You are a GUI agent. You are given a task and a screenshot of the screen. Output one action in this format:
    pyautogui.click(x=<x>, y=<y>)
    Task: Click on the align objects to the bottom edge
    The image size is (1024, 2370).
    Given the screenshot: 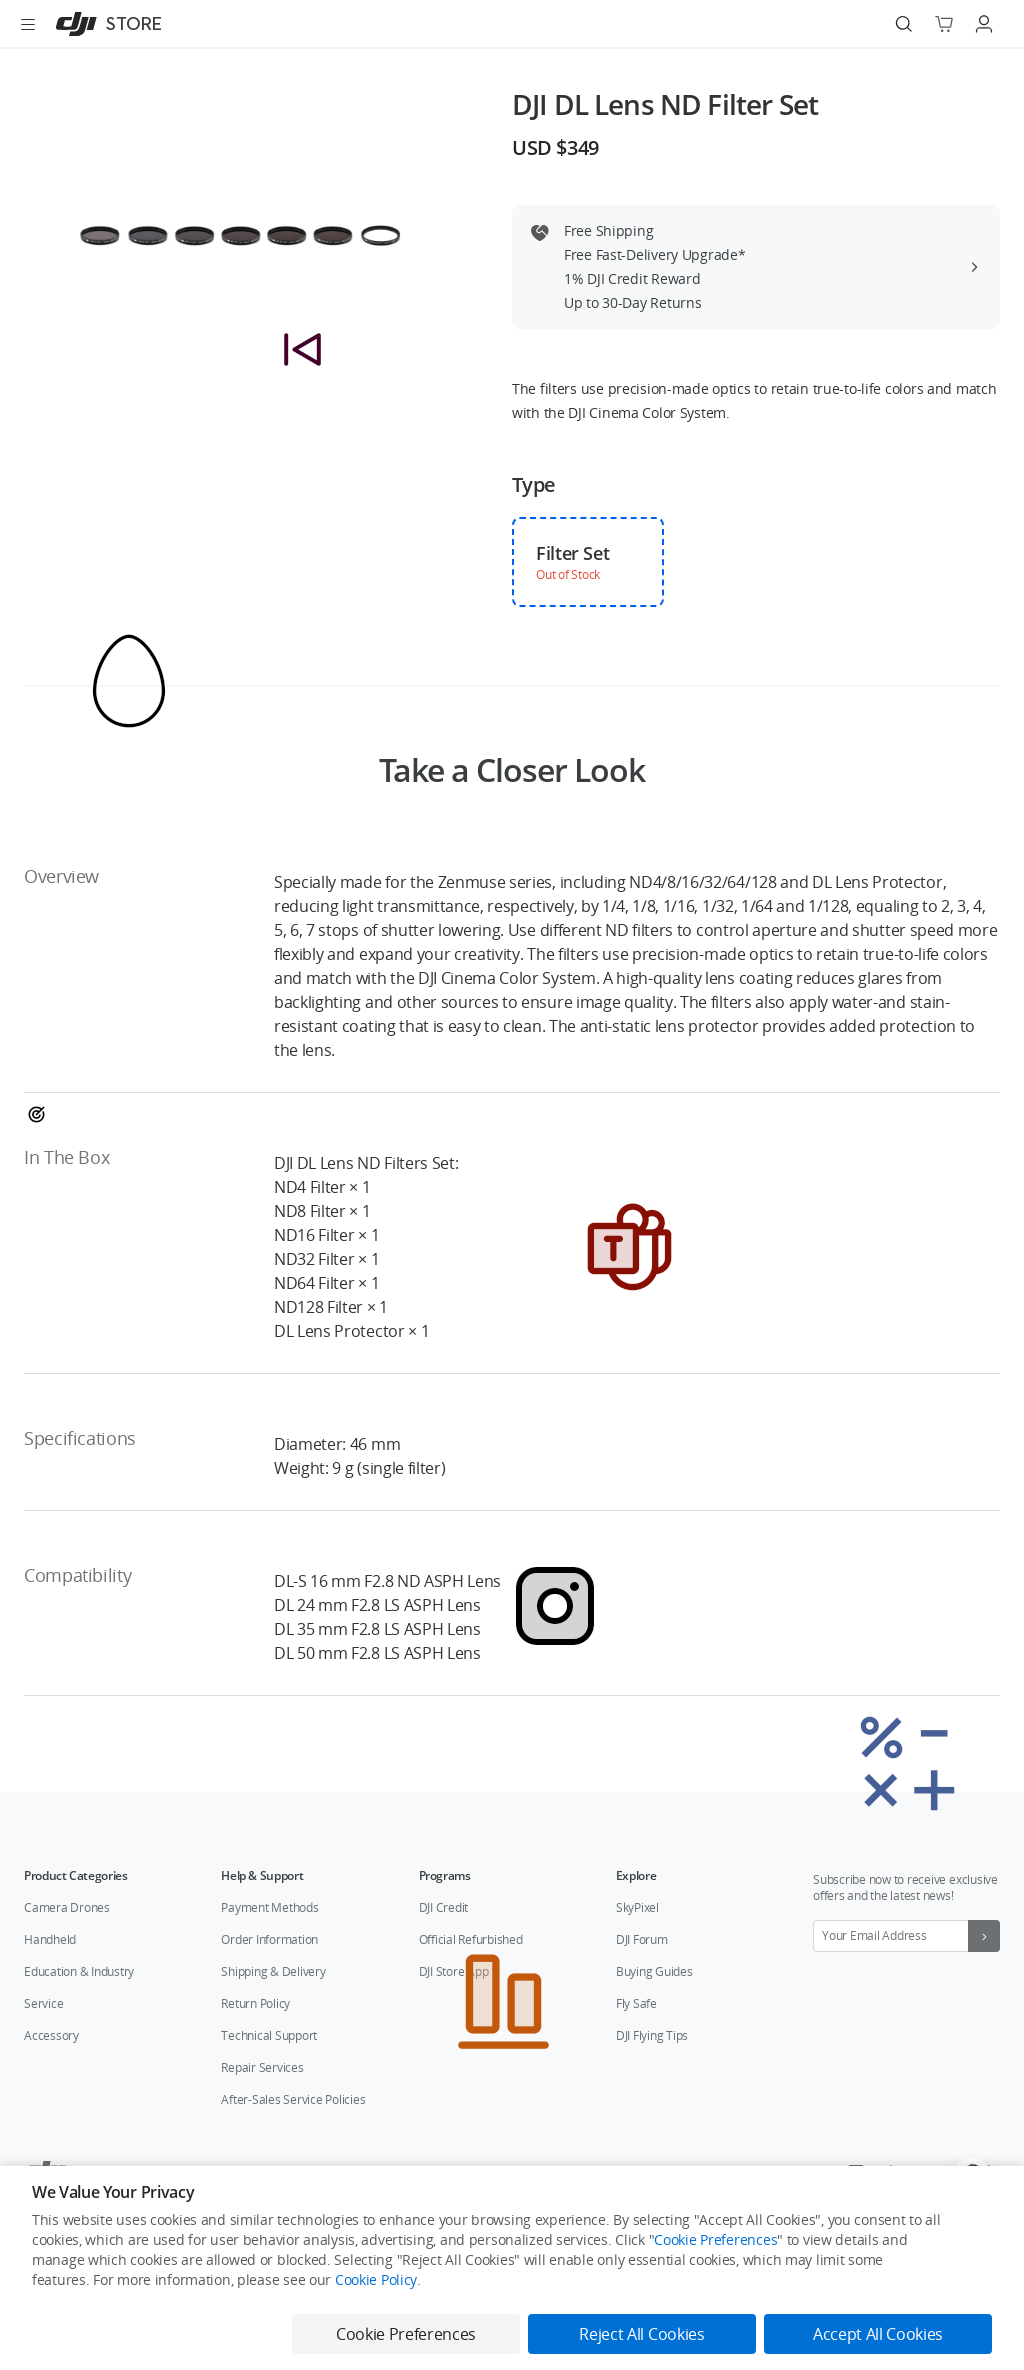 What is the action you would take?
    pyautogui.click(x=503, y=2003)
    